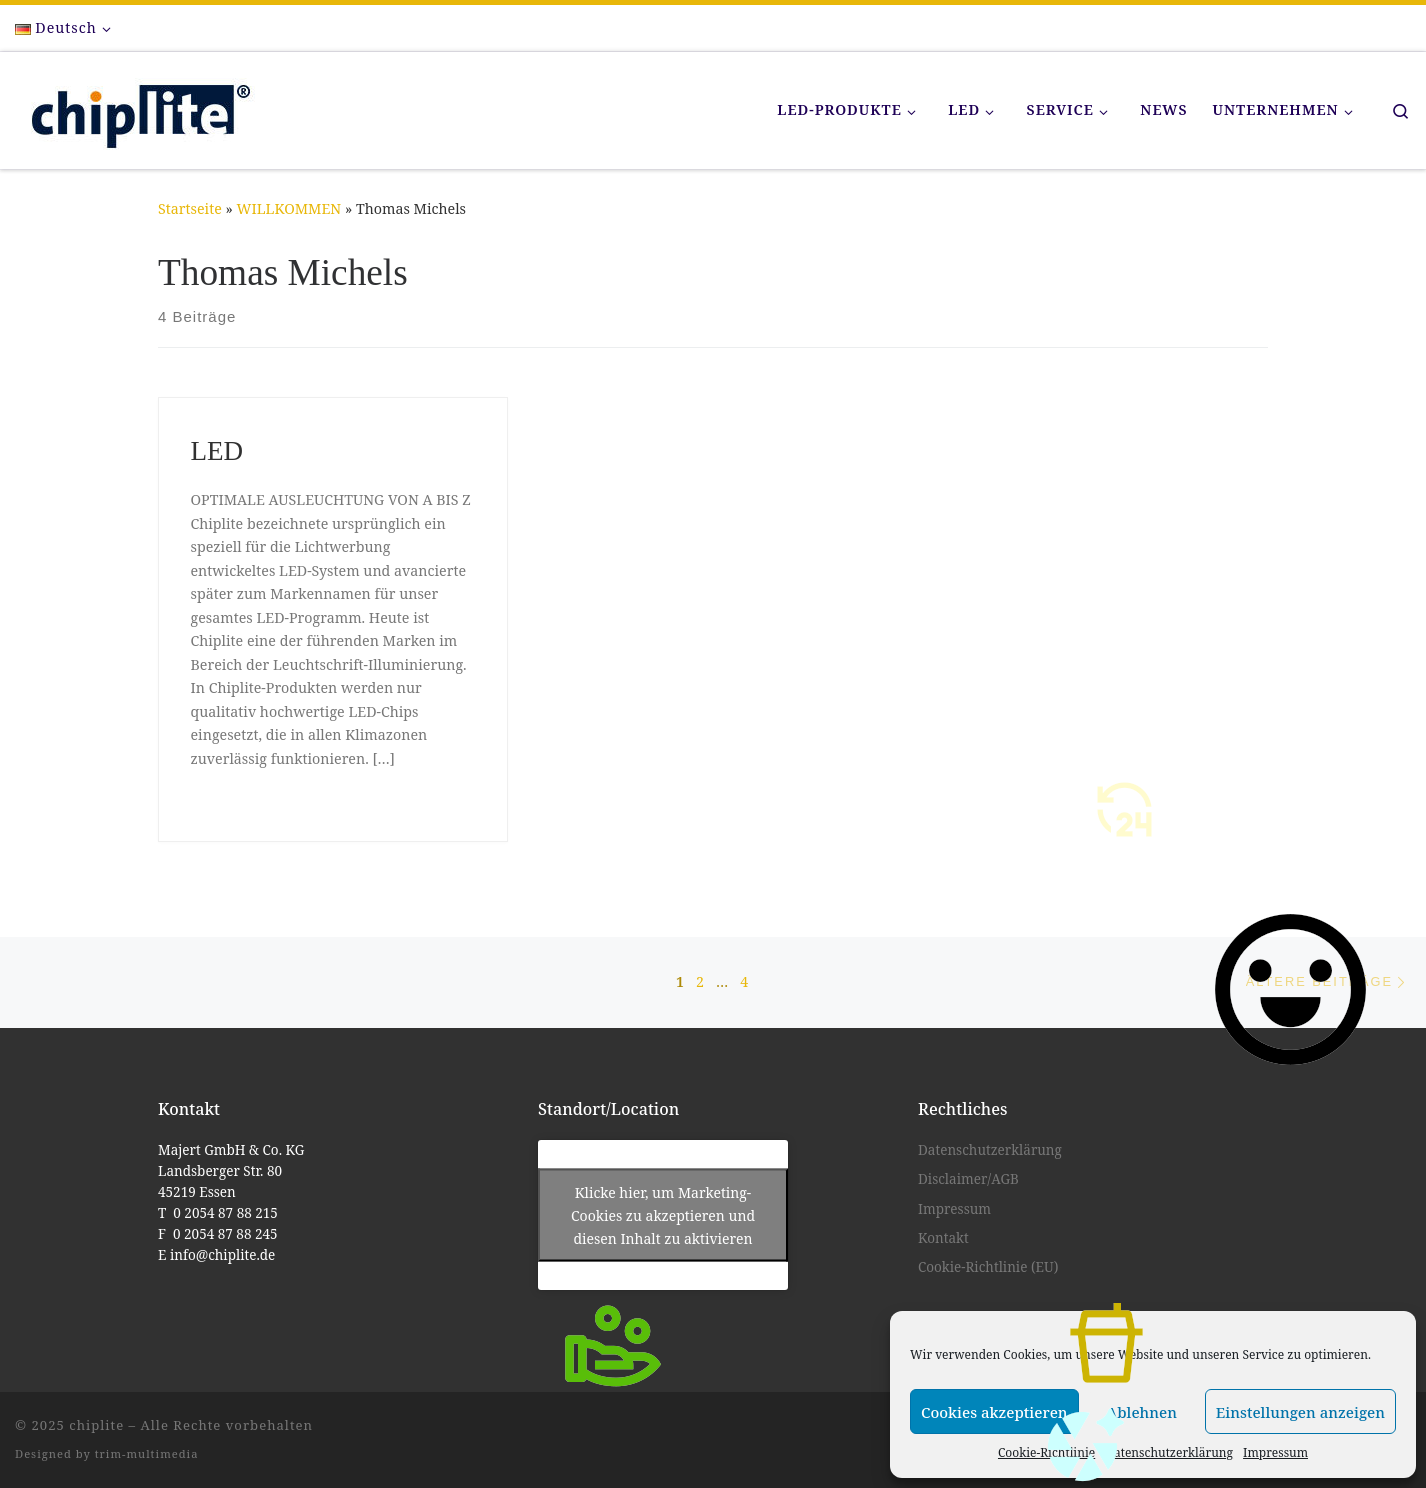 The image size is (1426, 1488). Describe the element at coordinates (1106, 1346) in the screenshot. I see `view food and drink options` at that location.